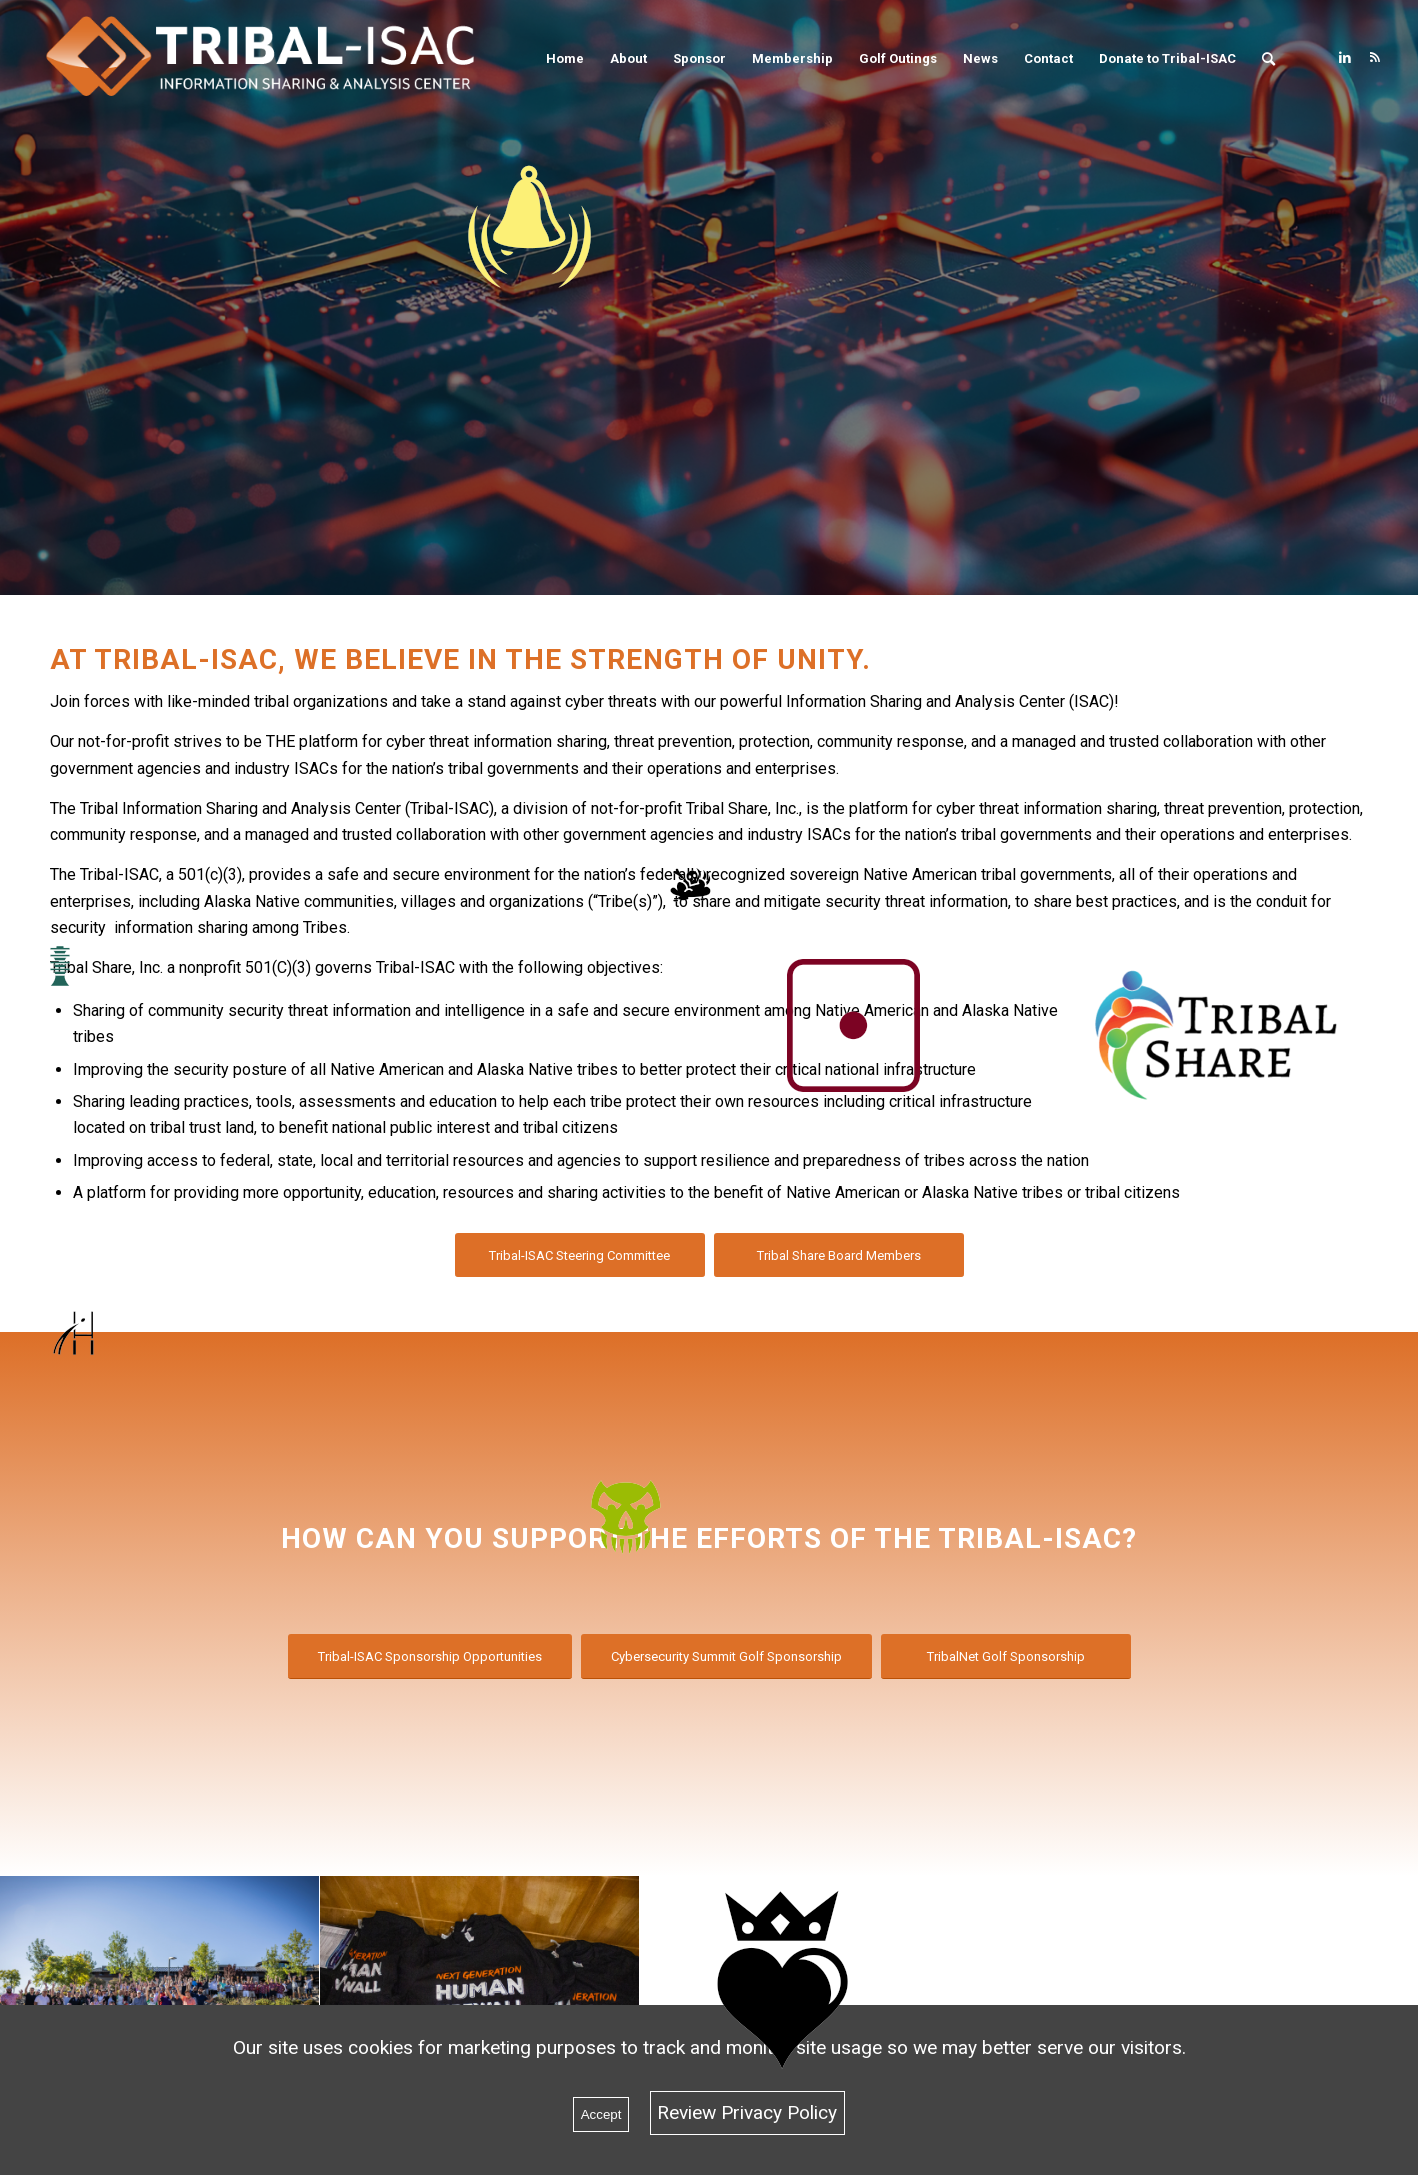 The image size is (1418, 2175). I want to click on indicates a successful rugby conversion kick, so click(74, 1333).